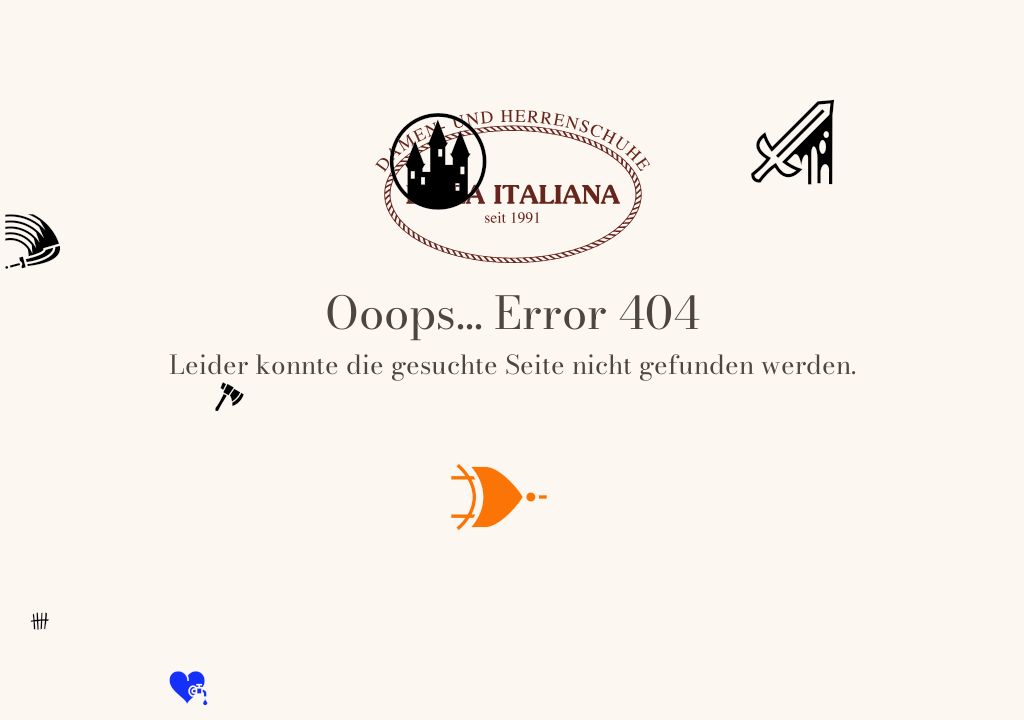 The height and width of the screenshot is (720, 1024). I want to click on fire axe tool or weapon in a game inventory, so click(229, 396).